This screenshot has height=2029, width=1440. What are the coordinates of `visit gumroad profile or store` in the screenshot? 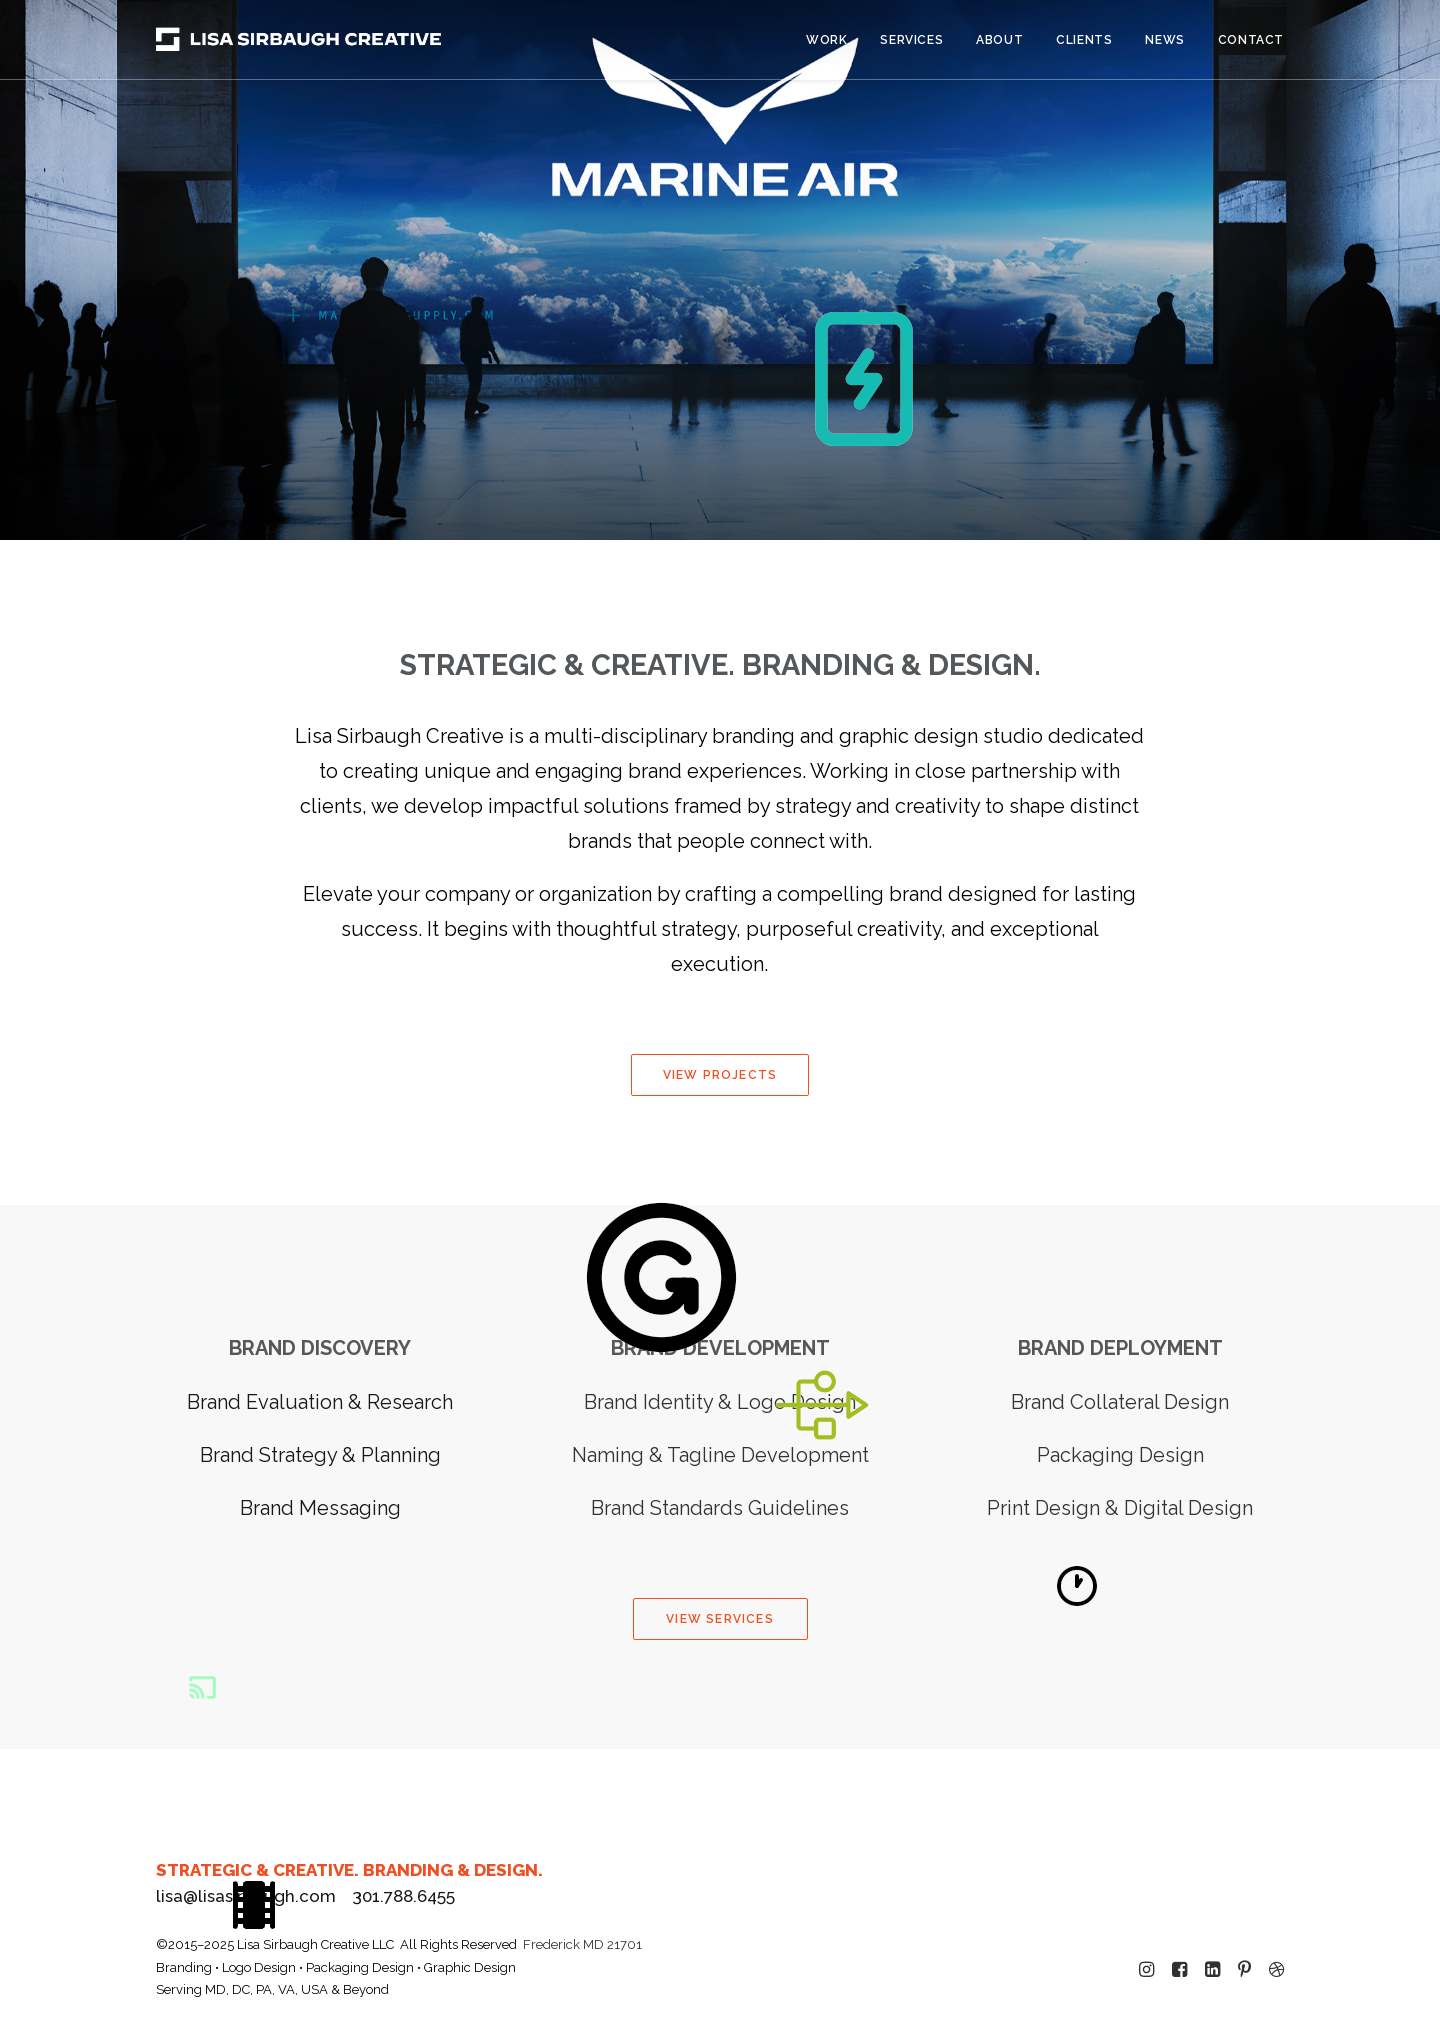 It's located at (661, 1277).